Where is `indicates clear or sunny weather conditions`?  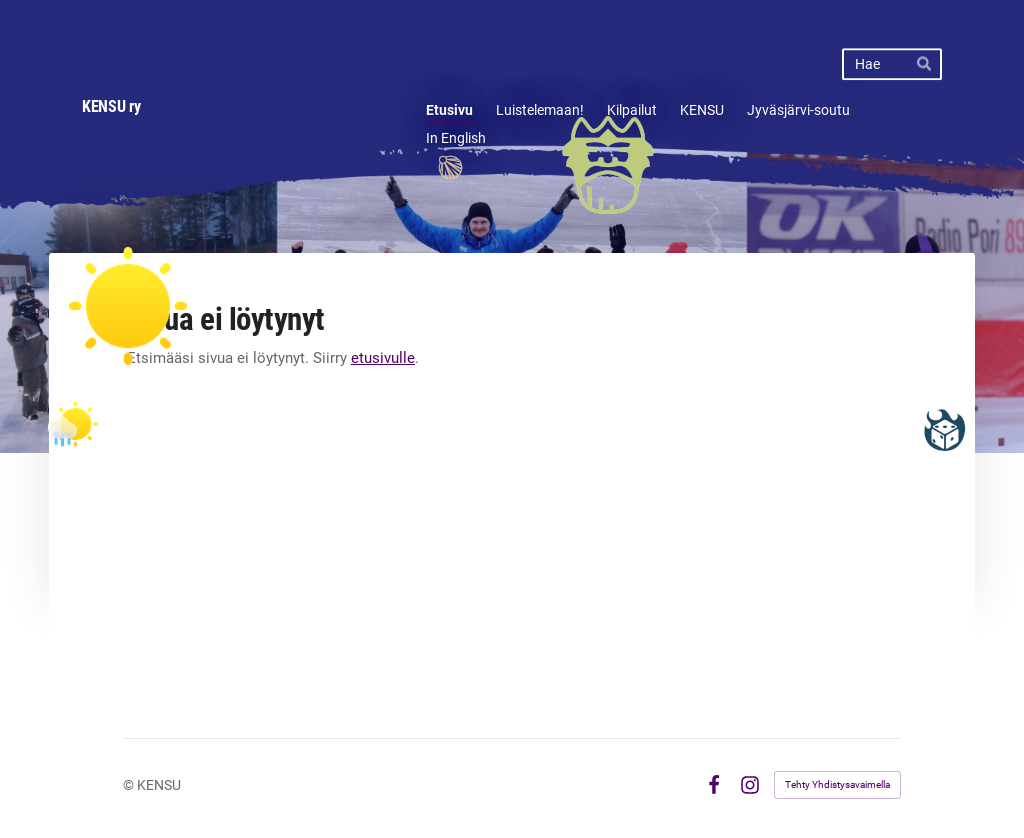 indicates clear or sunny weather conditions is located at coordinates (128, 306).